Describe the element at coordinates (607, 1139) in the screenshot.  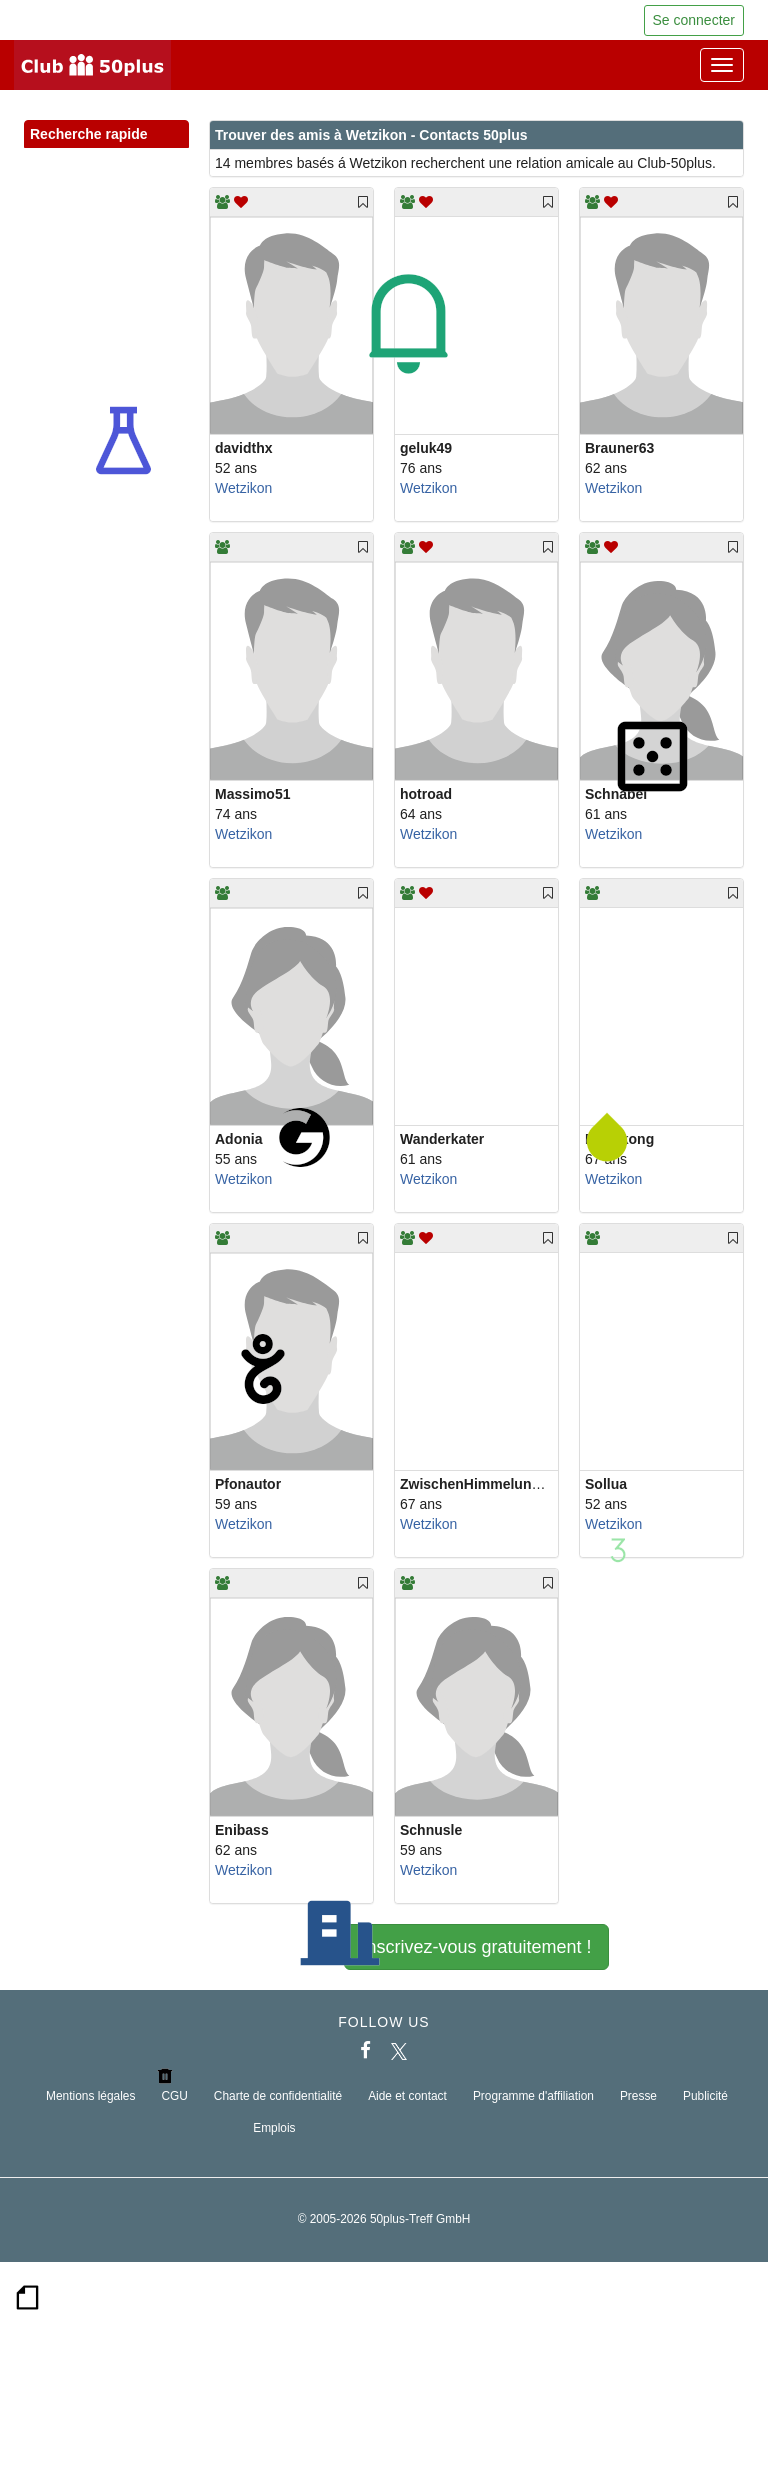
I see `select a color from a palette or color picker` at that location.